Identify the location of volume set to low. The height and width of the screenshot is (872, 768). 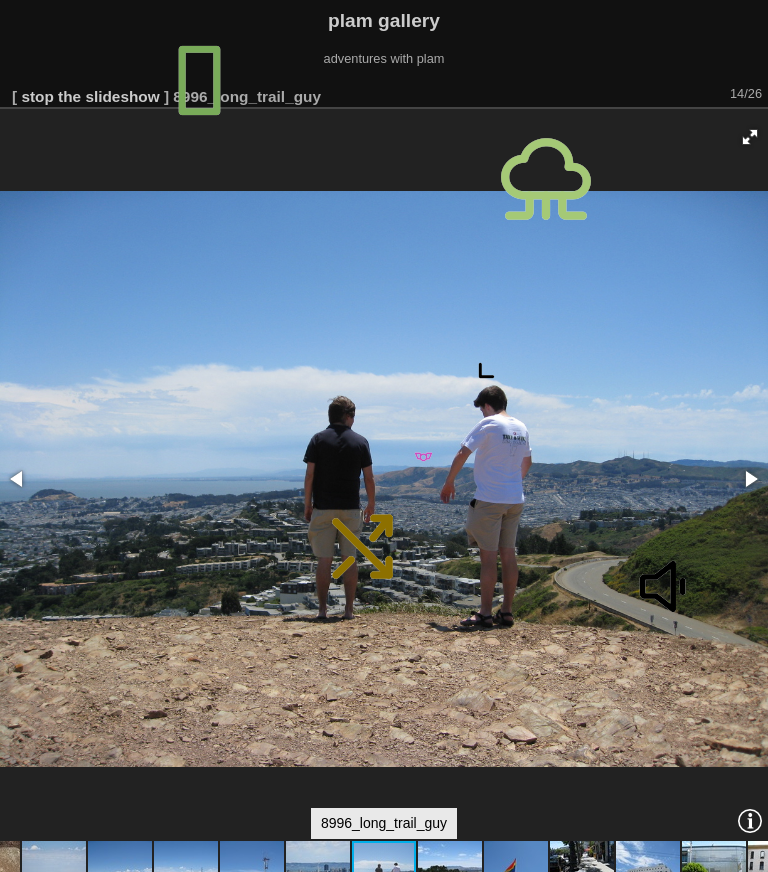
(665, 586).